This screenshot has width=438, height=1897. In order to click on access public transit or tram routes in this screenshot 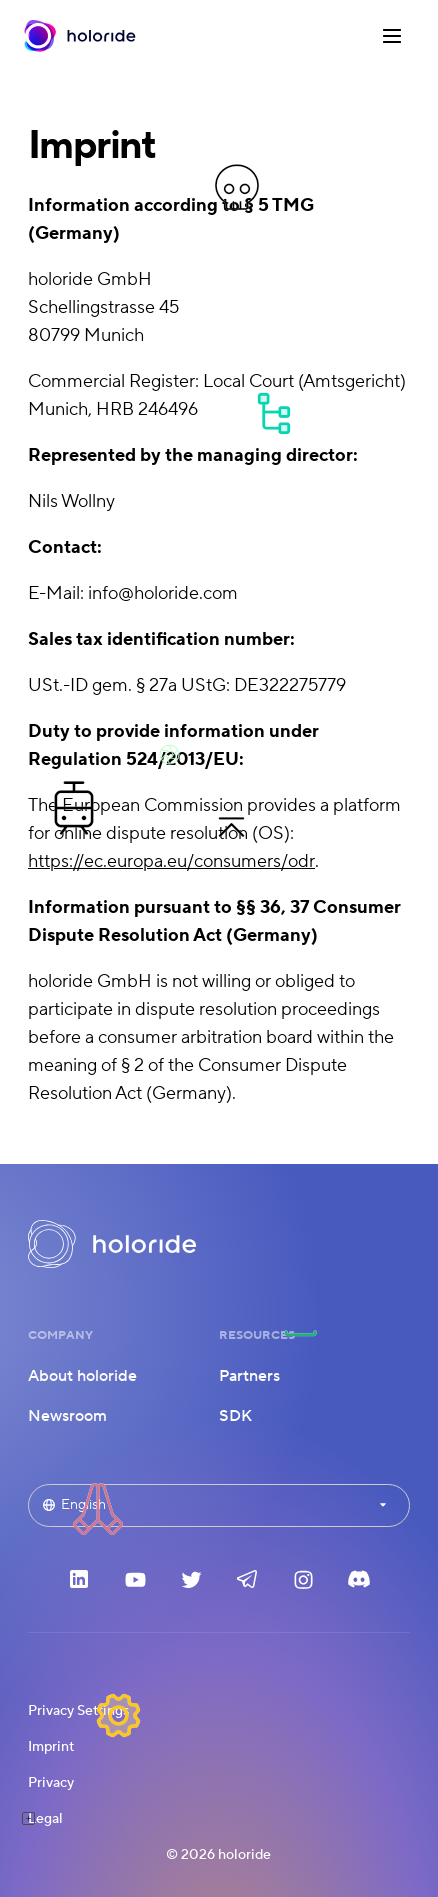, I will do `click(74, 808)`.